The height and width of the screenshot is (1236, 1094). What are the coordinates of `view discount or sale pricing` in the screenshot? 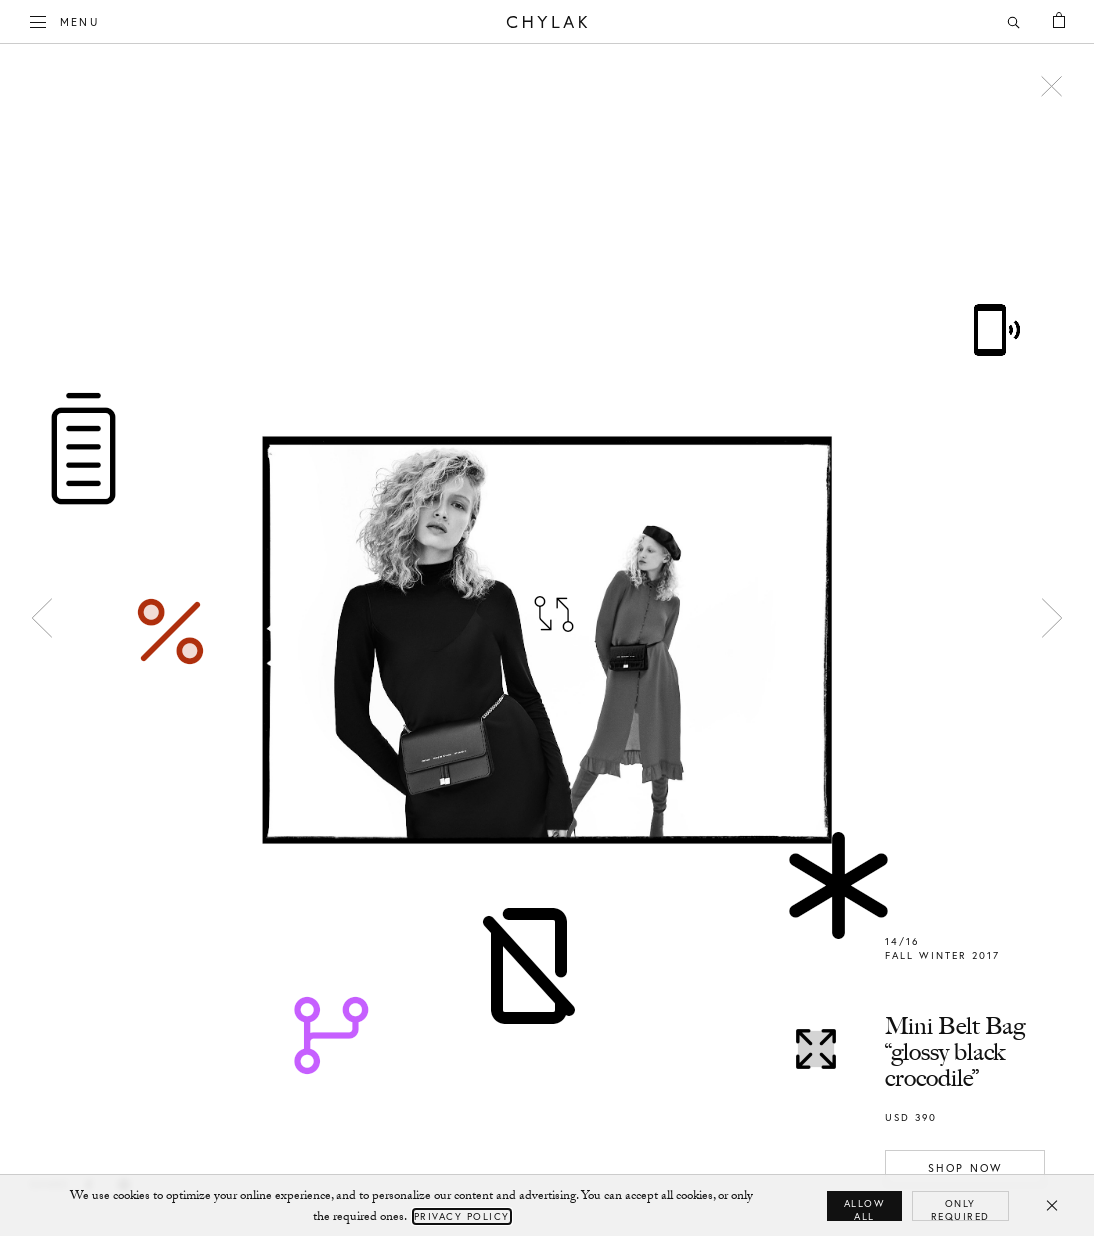 It's located at (170, 631).